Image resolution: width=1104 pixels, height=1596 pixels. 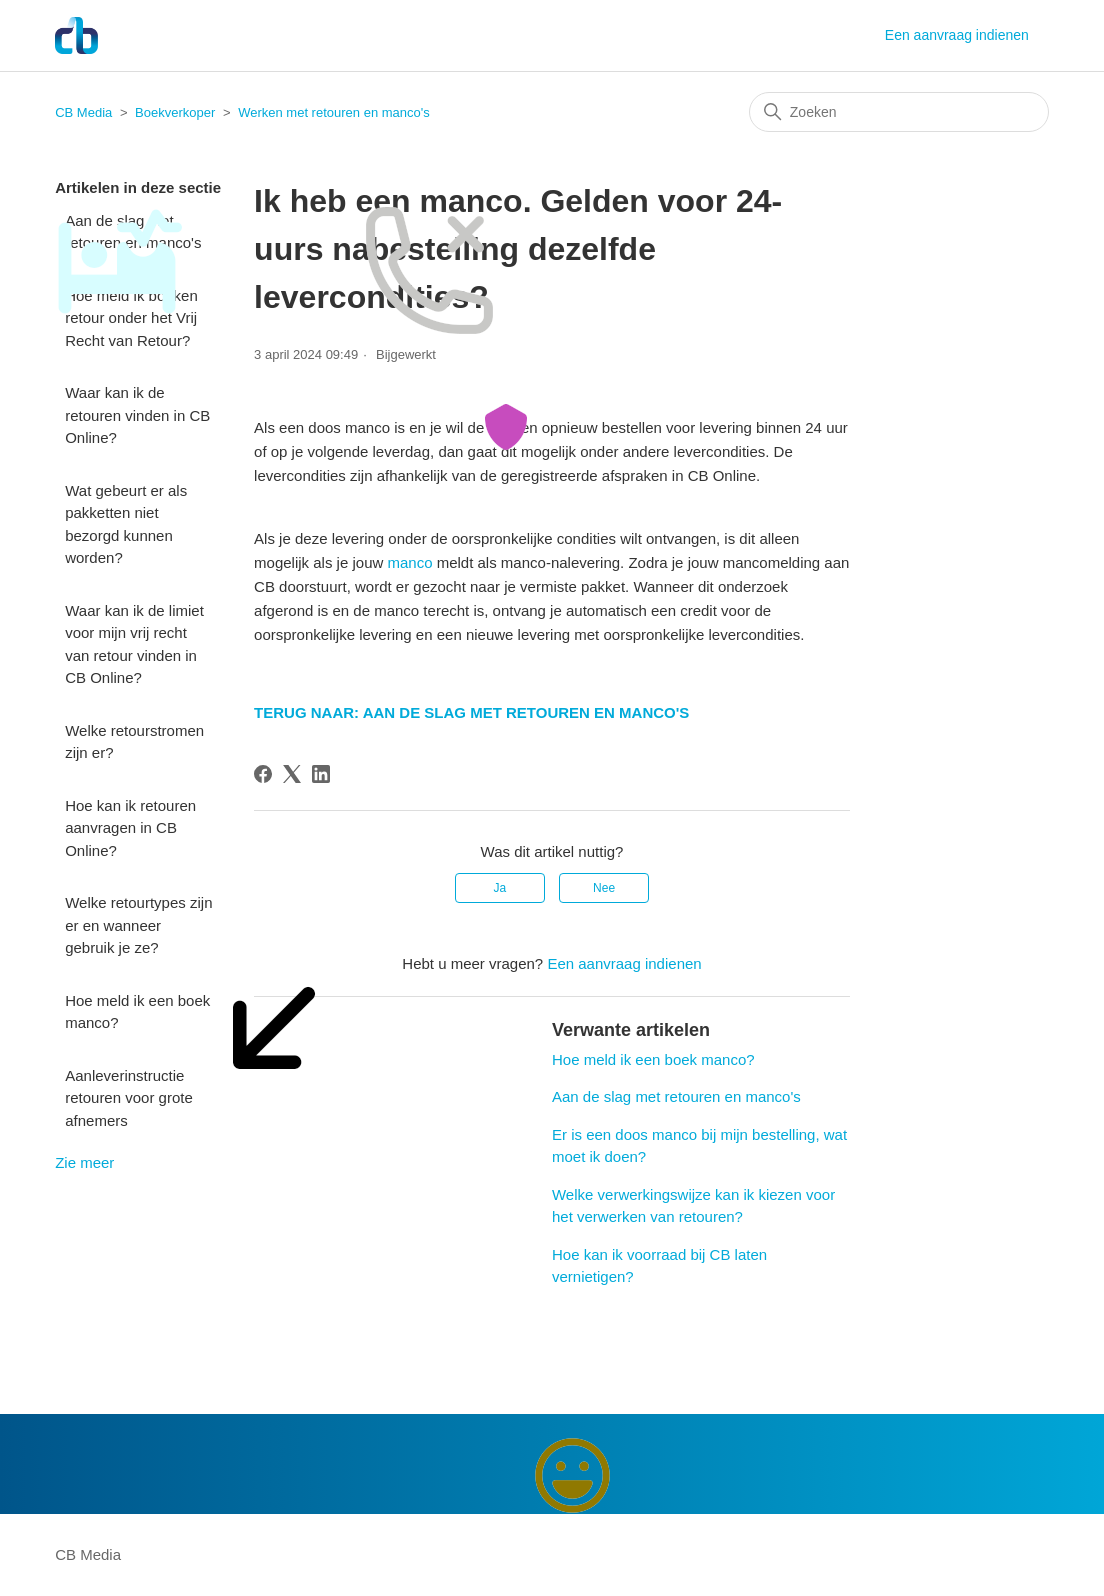 What do you see at coordinates (274, 1028) in the screenshot?
I see `collapse or minimize a panel` at bounding box center [274, 1028].